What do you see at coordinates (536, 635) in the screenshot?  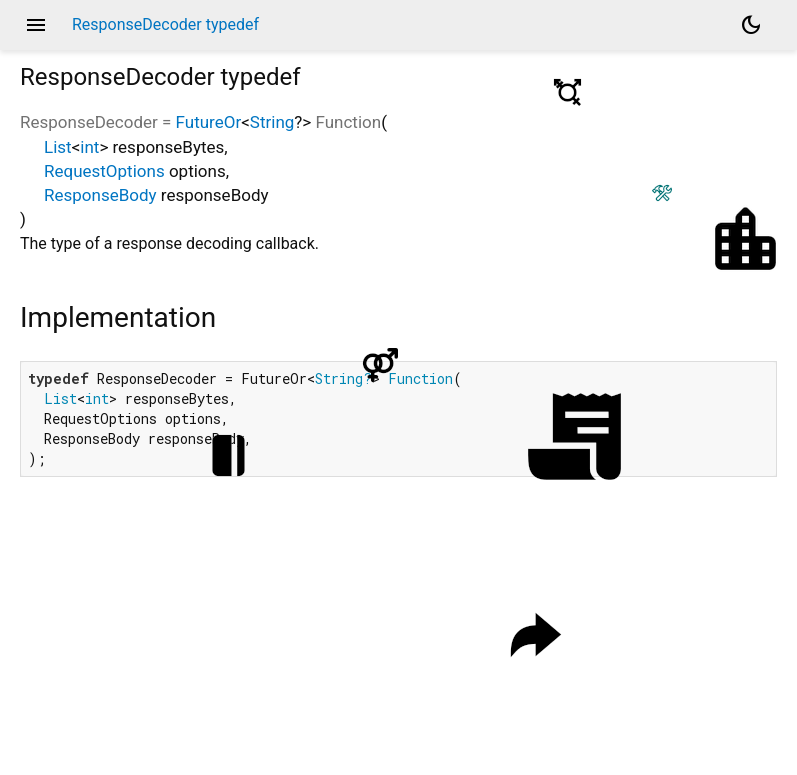 I see `share or forward content` at bounding box center [536, 635].